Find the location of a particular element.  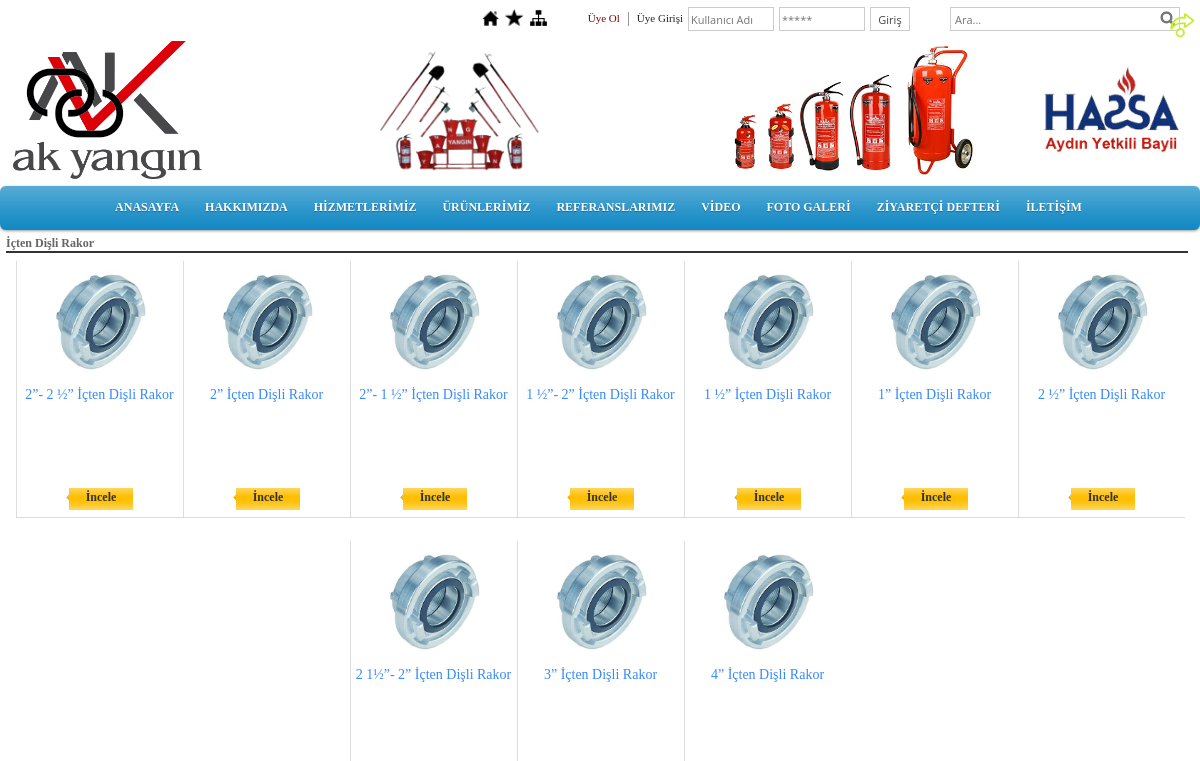

insert or create a hyperlink is located at coordinates (75, 103).